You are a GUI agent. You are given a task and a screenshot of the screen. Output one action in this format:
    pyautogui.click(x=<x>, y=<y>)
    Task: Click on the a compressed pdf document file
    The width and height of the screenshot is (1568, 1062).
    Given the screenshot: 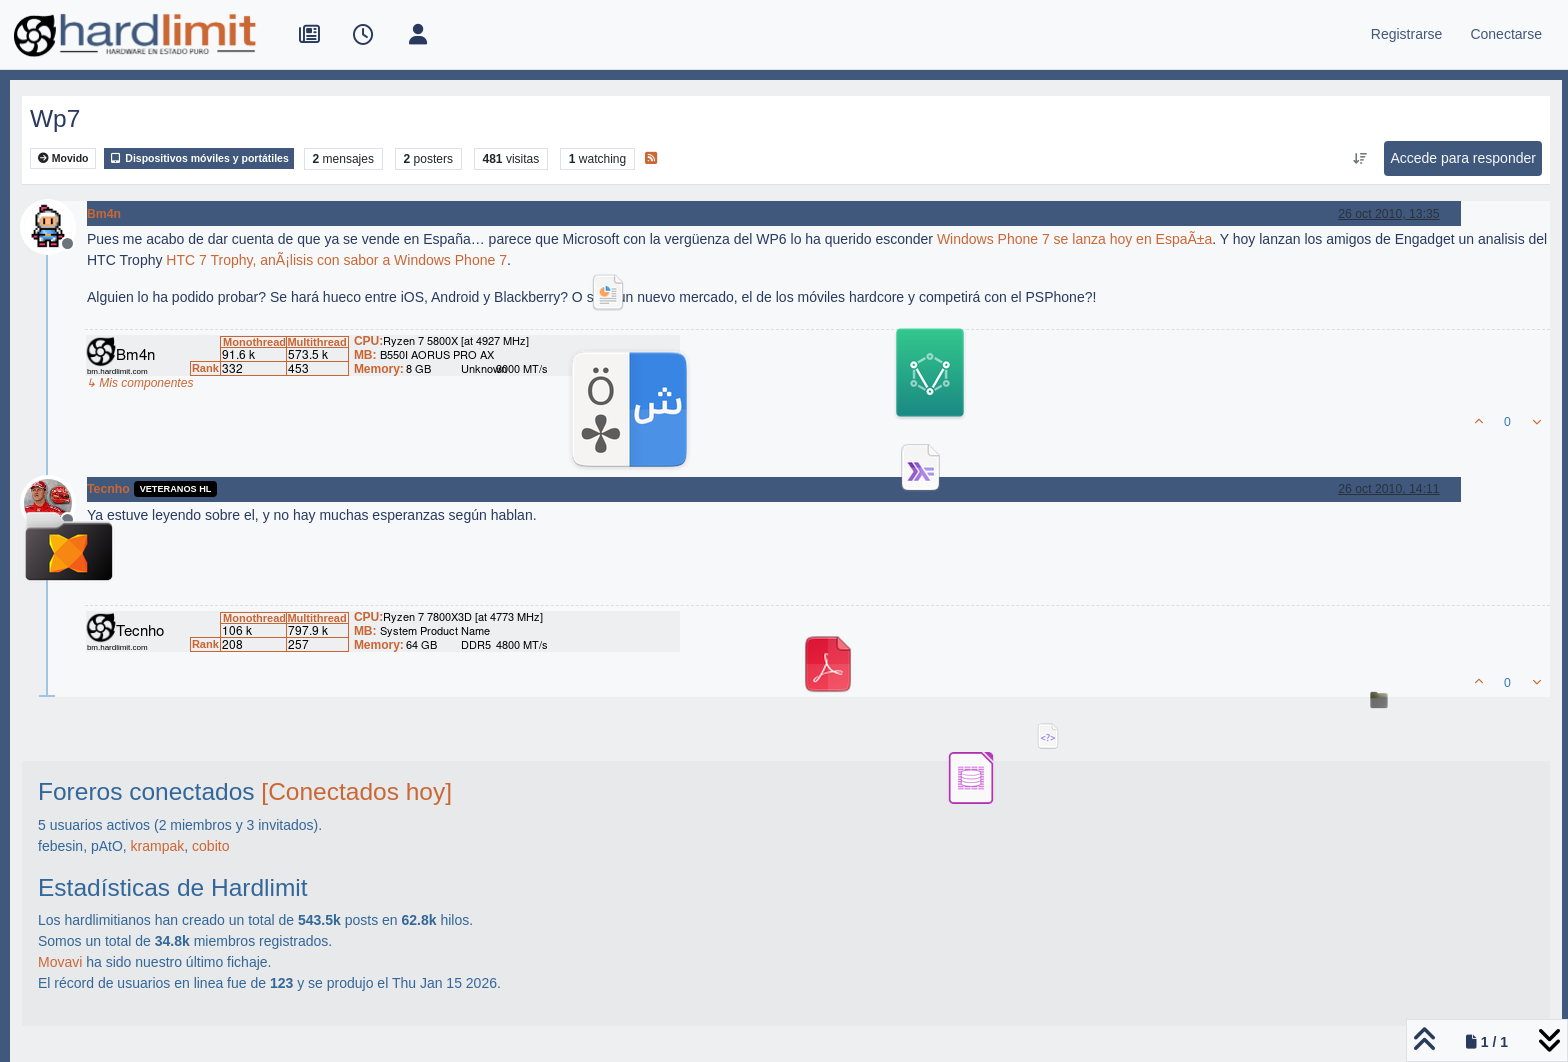 What is the action you would take?
    pyautogui.click(x=828, y=664)
    